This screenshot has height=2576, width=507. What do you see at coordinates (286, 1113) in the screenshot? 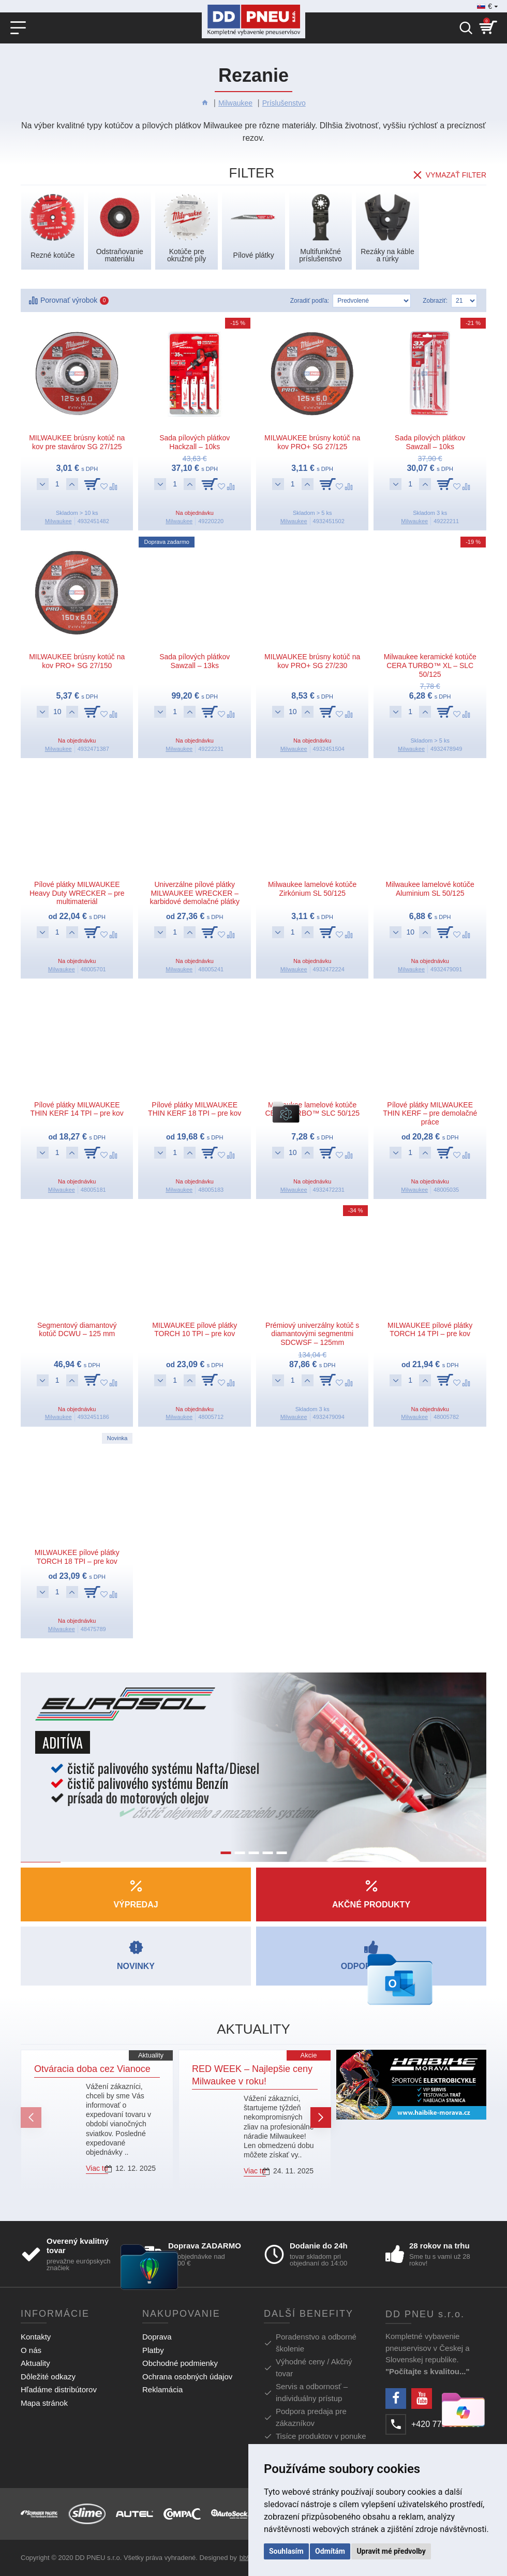
I see `open folder containing electron app files` at bounding box center [286, 1113].